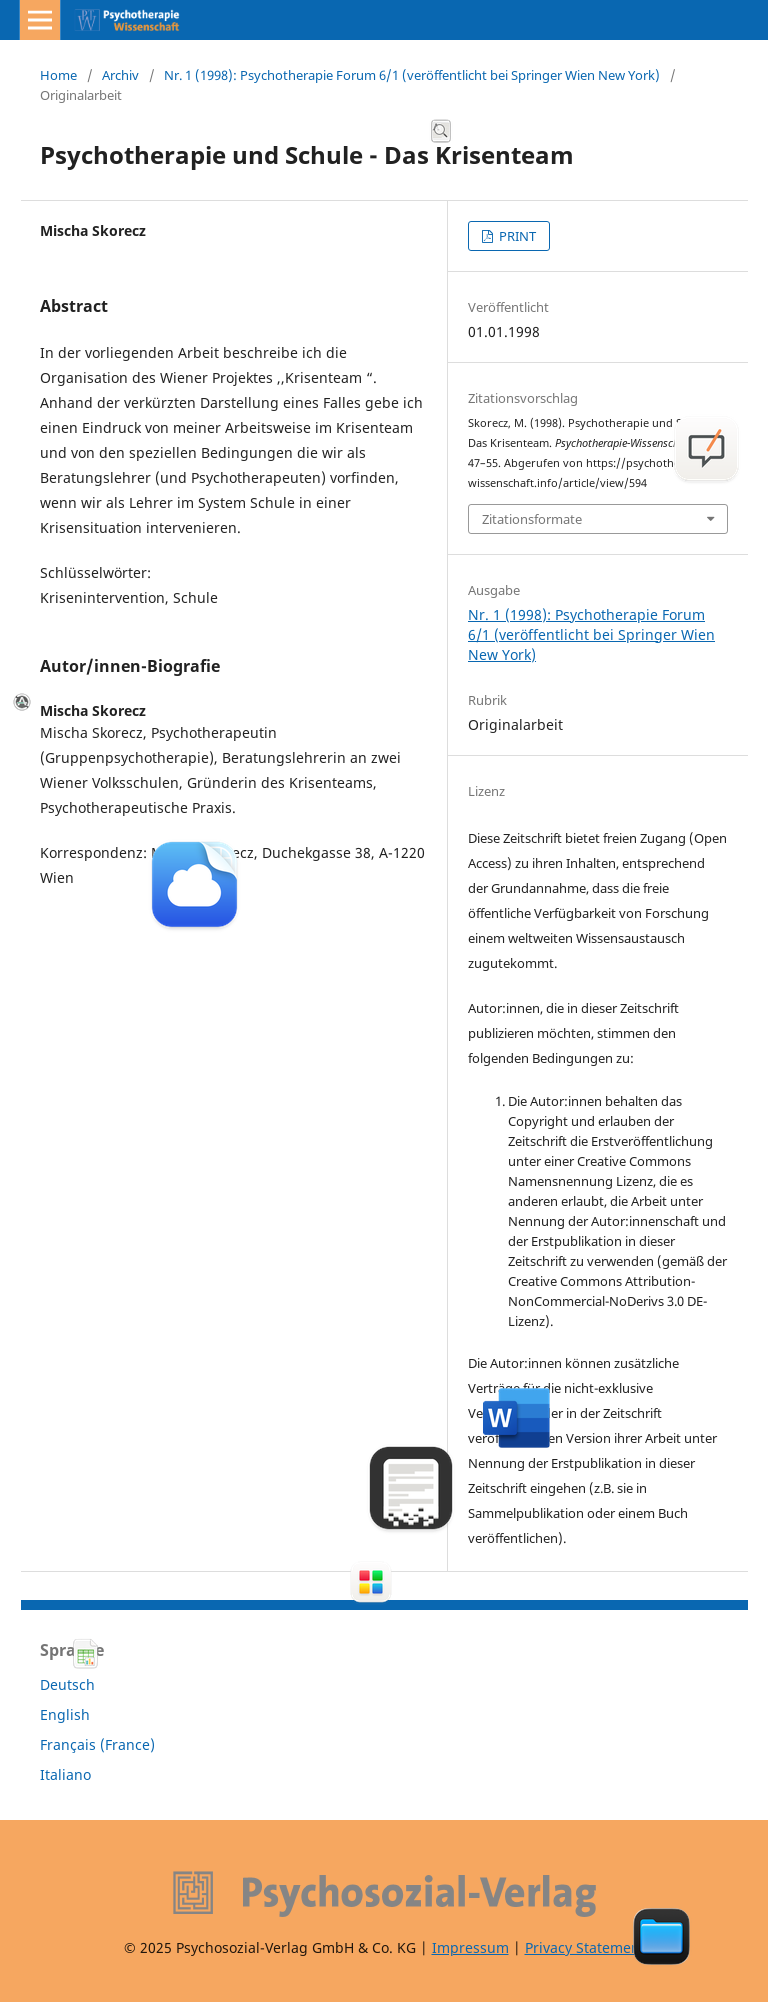 Image resolution: width=768 pixels, height=2002 pixels. Describe the element at coordinates (194, 884) in the screenshot. I see `manage web apps and progressive web applications` at that location.